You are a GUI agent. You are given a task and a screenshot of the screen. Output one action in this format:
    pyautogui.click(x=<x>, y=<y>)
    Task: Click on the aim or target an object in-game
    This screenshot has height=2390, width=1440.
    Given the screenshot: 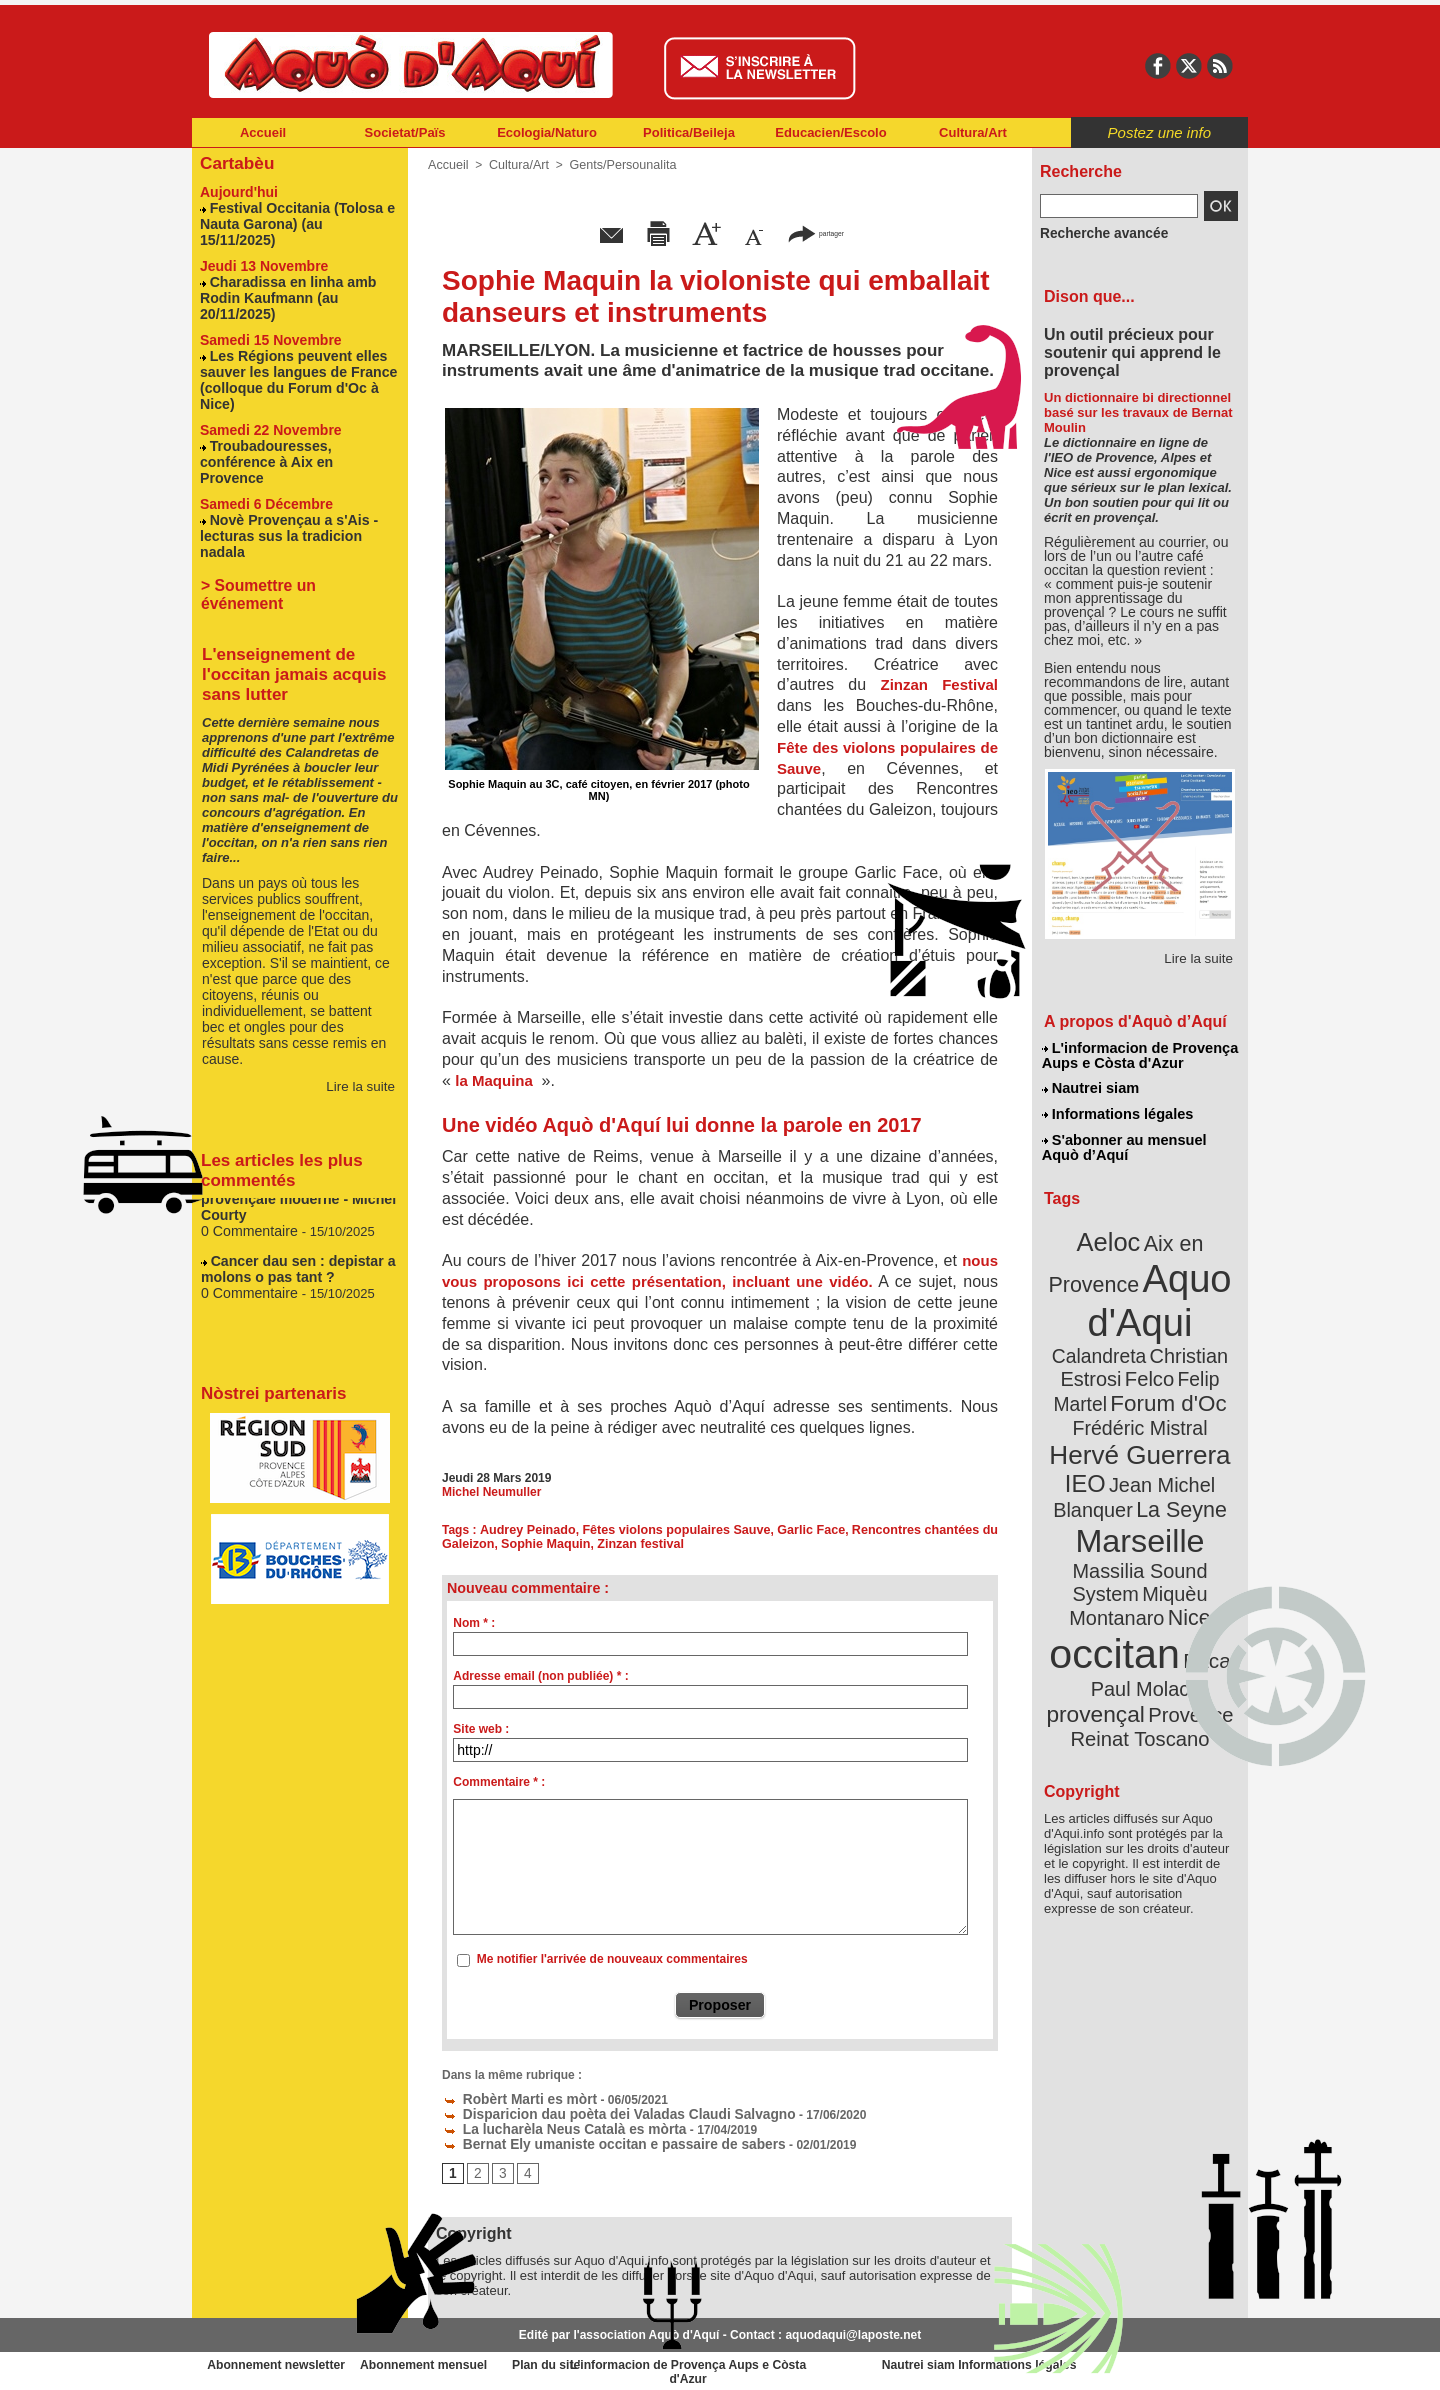 What is the action you would take?
    pyautogui.click(x=1275, y=1676)
    